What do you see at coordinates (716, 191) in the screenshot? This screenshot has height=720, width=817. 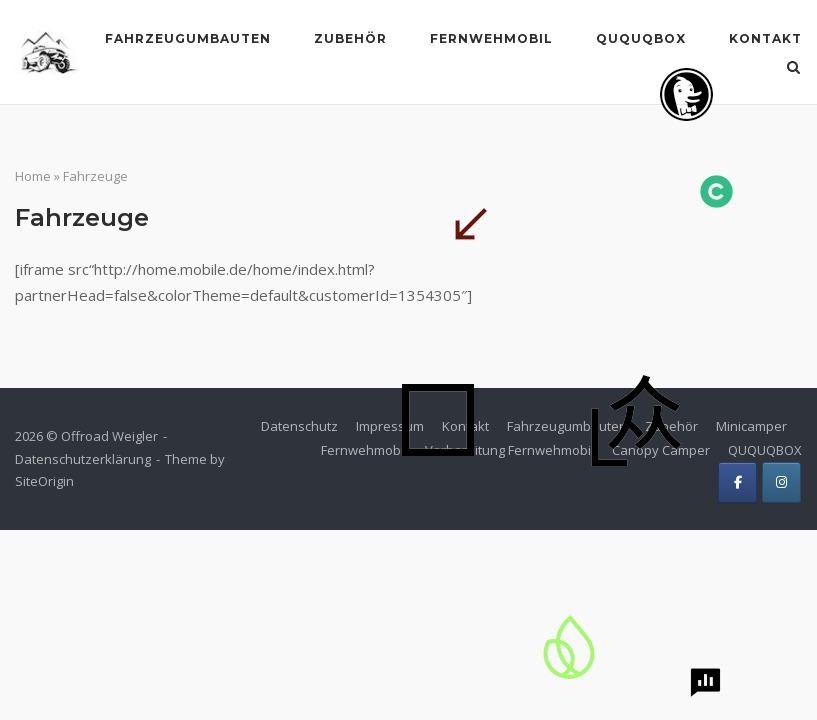 I see `indicates copyrighted content` at bounding box center [716, 191].